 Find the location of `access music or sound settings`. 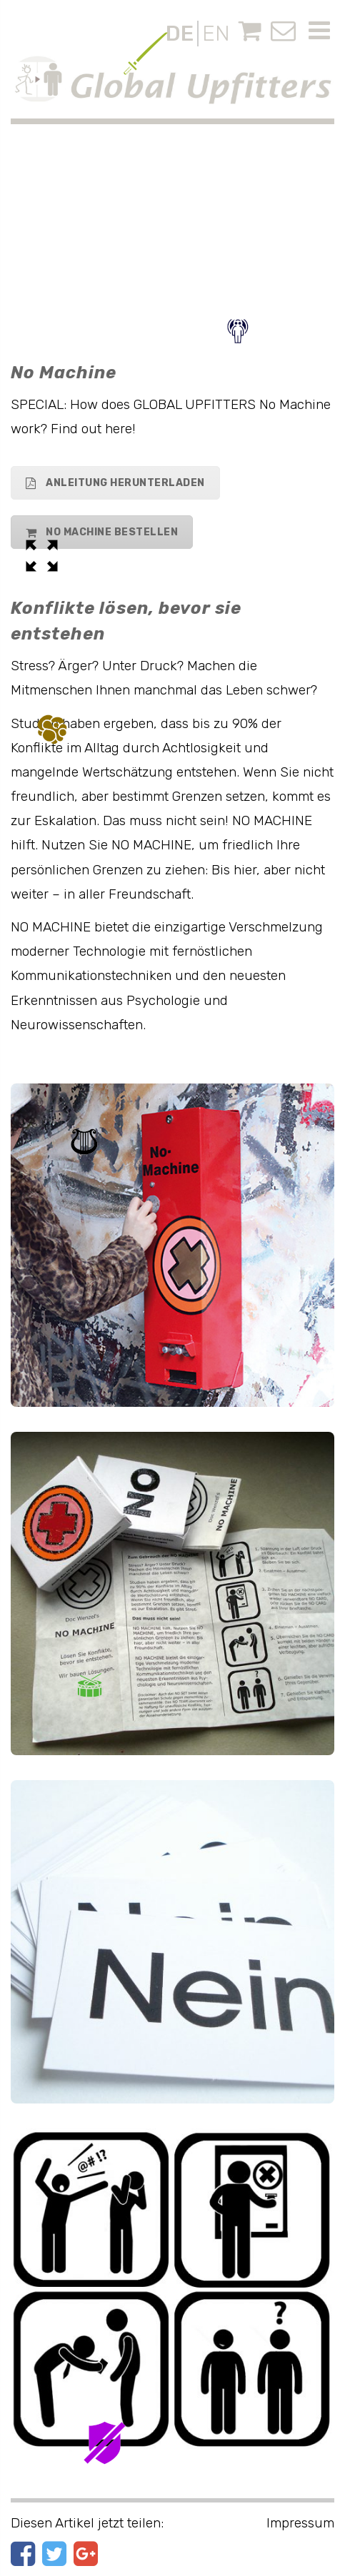

access music or sound settings is located at coordinates (89, 1684).